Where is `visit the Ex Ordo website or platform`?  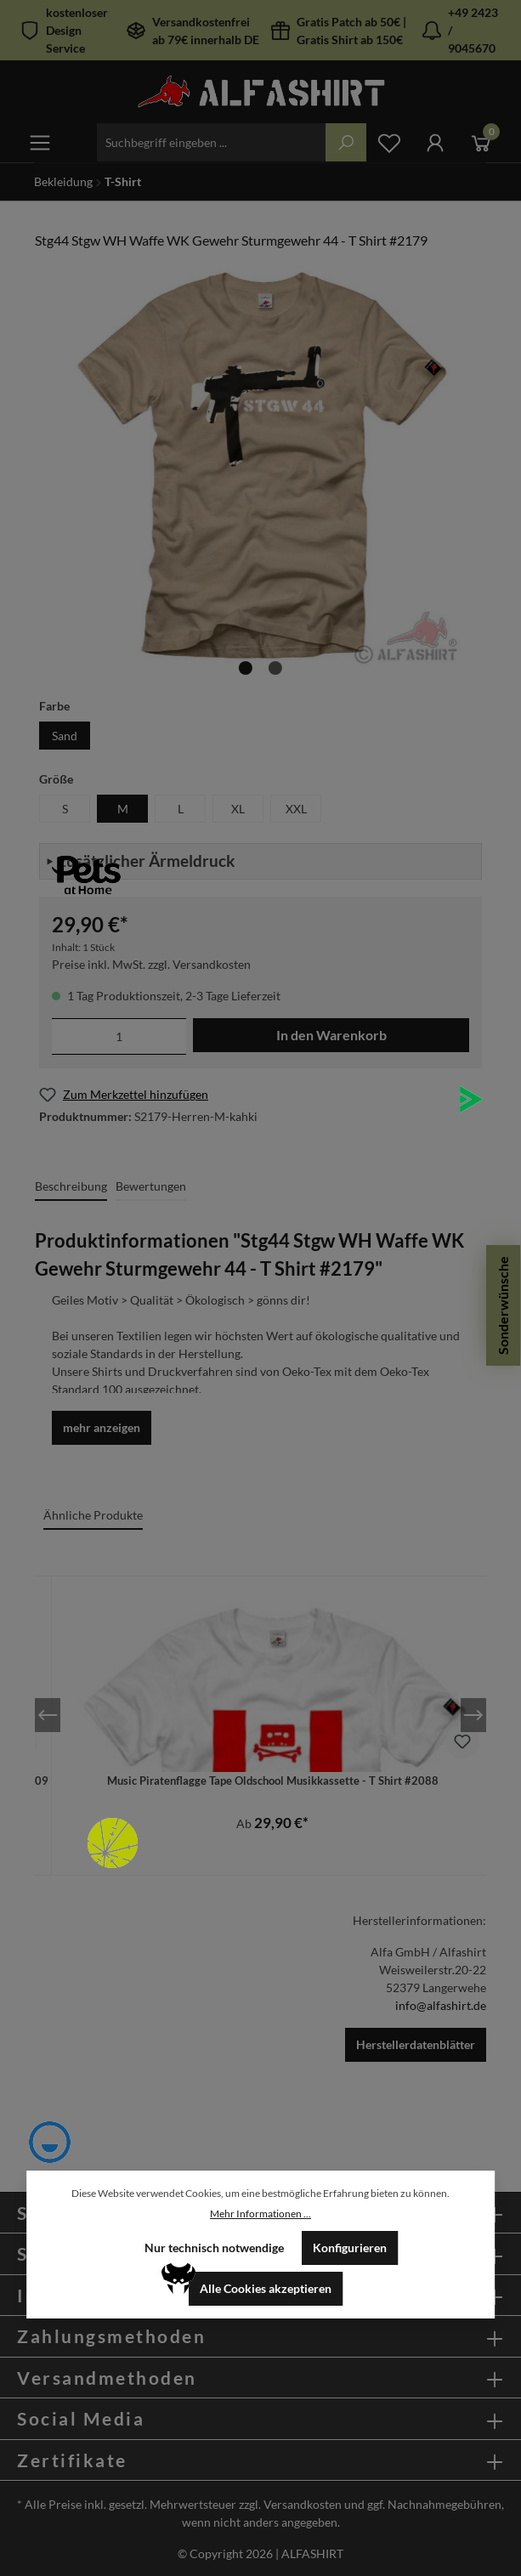 visit the Ex Ordo website or platform is located at coordinates (112, 1843).